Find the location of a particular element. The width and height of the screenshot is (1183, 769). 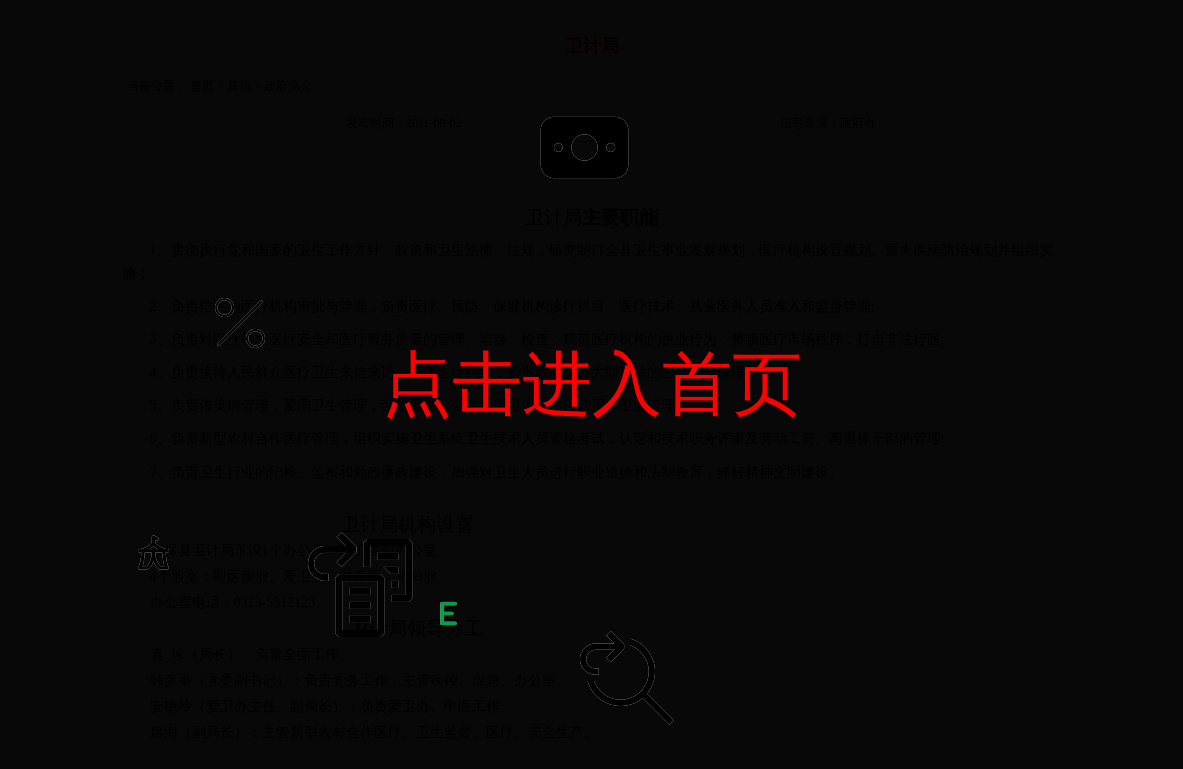

make a payment or transaction is located at coordinates (584, 147).